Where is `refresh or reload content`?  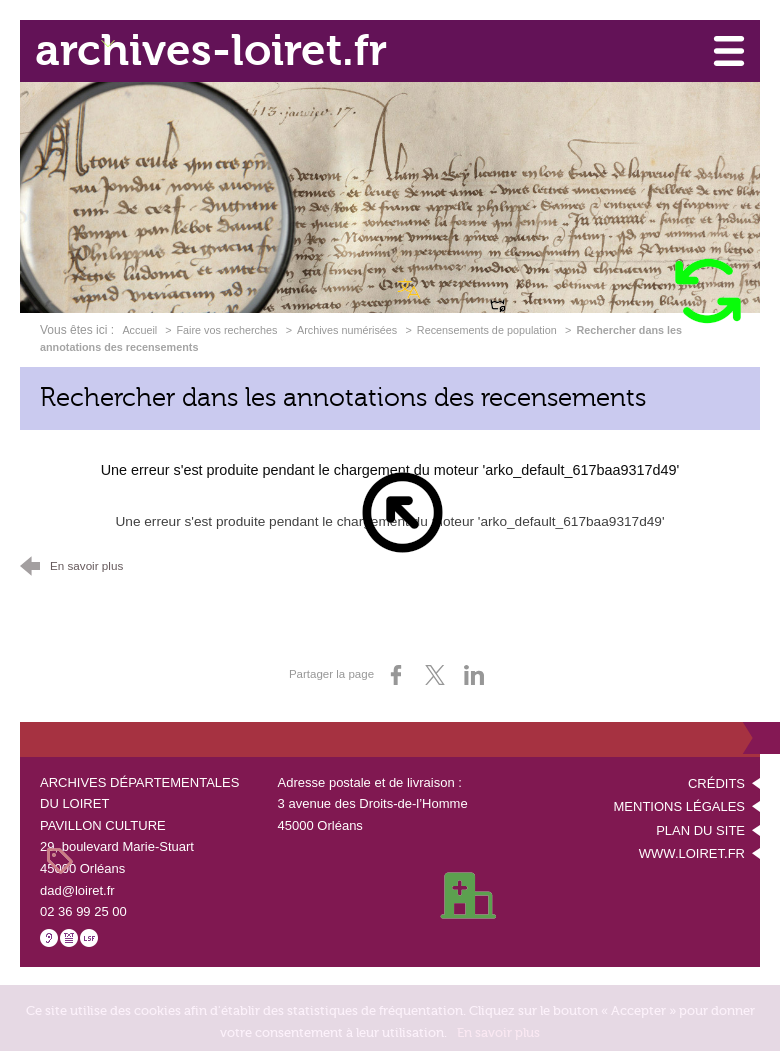
refresh or reload content is located at coordinates (708, 291).